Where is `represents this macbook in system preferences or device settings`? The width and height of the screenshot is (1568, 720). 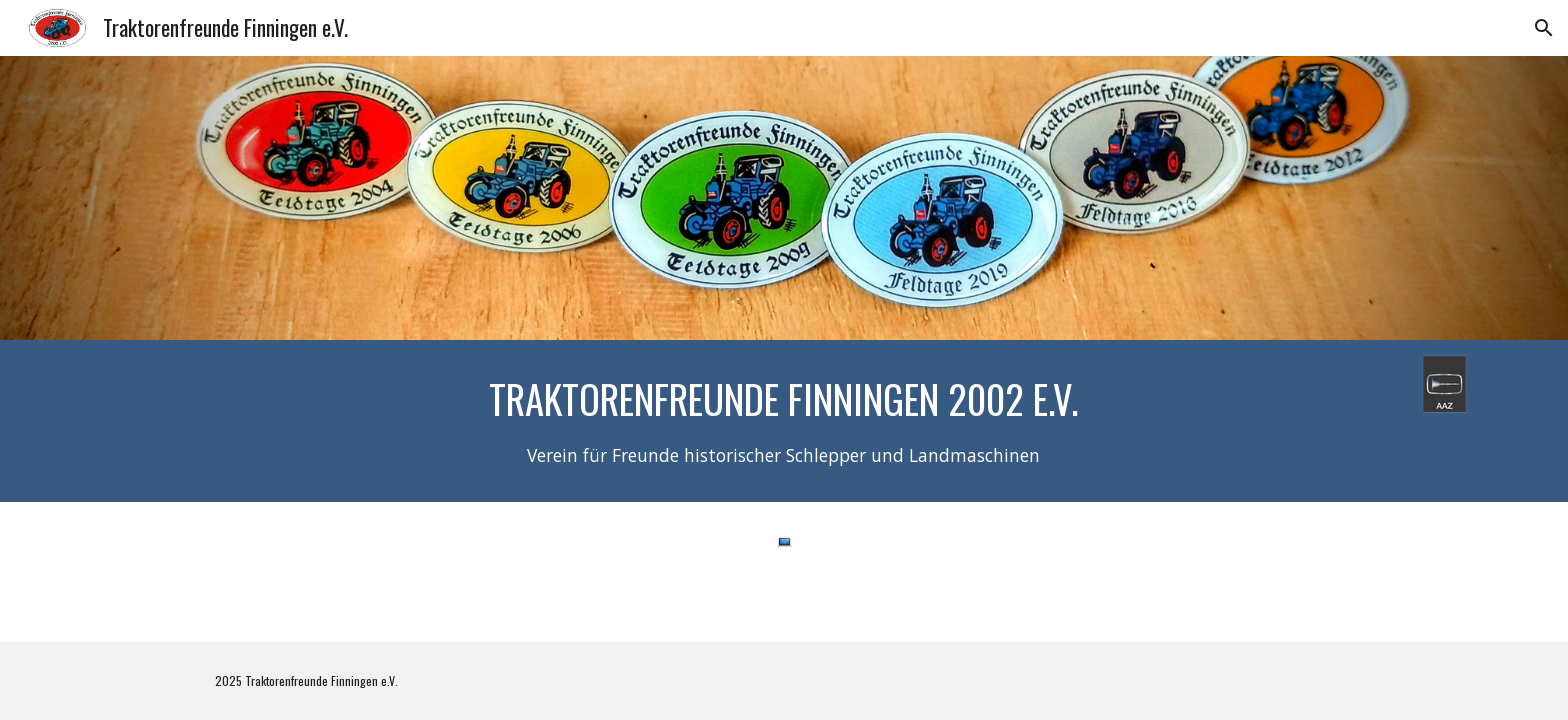 represents this macbook in system preferences or device settings is located at coordinates (784, 541).